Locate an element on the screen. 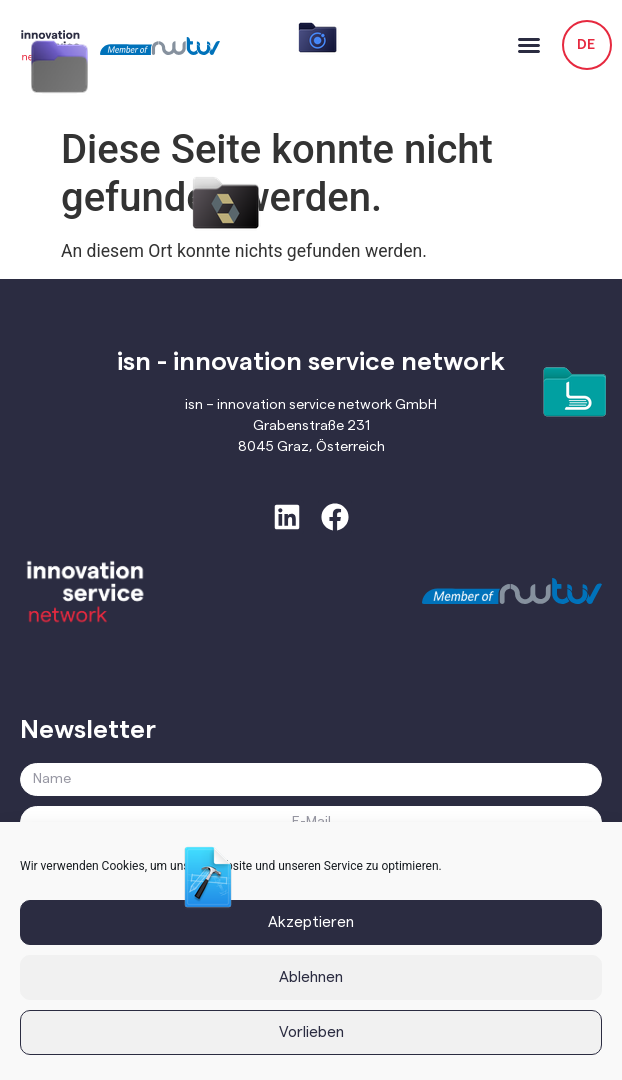  open hibernate or sleep mode system folder is located at coordinates (225, 204).